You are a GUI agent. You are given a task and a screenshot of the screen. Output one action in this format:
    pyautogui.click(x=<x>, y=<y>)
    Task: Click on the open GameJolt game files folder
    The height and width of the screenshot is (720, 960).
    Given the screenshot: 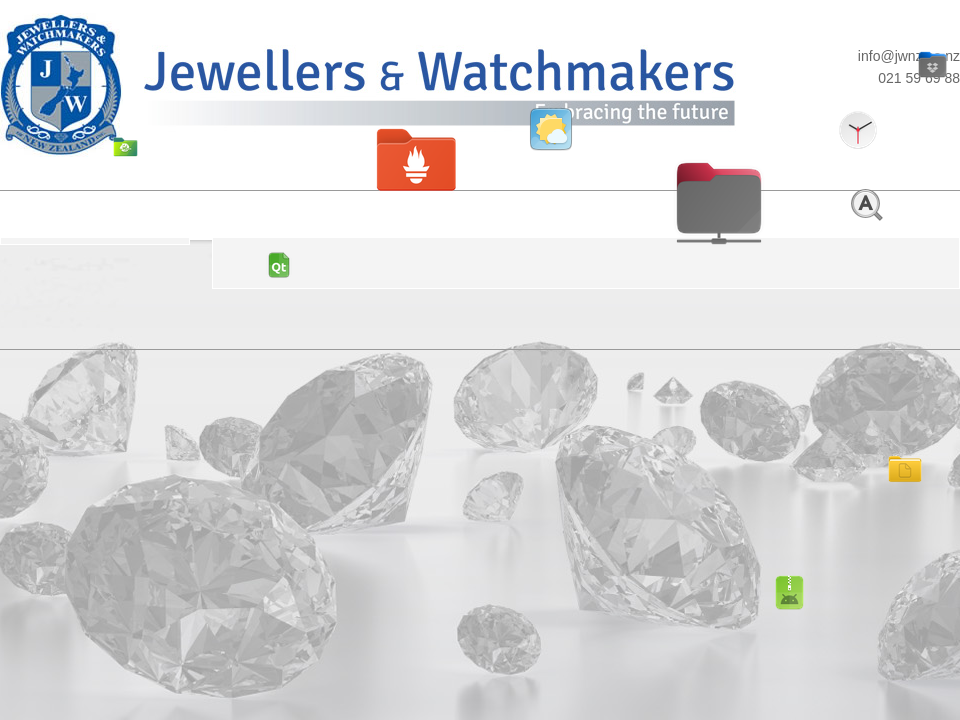 What is the action you would take?
    pyautogui.click(x=125, y=147)
    